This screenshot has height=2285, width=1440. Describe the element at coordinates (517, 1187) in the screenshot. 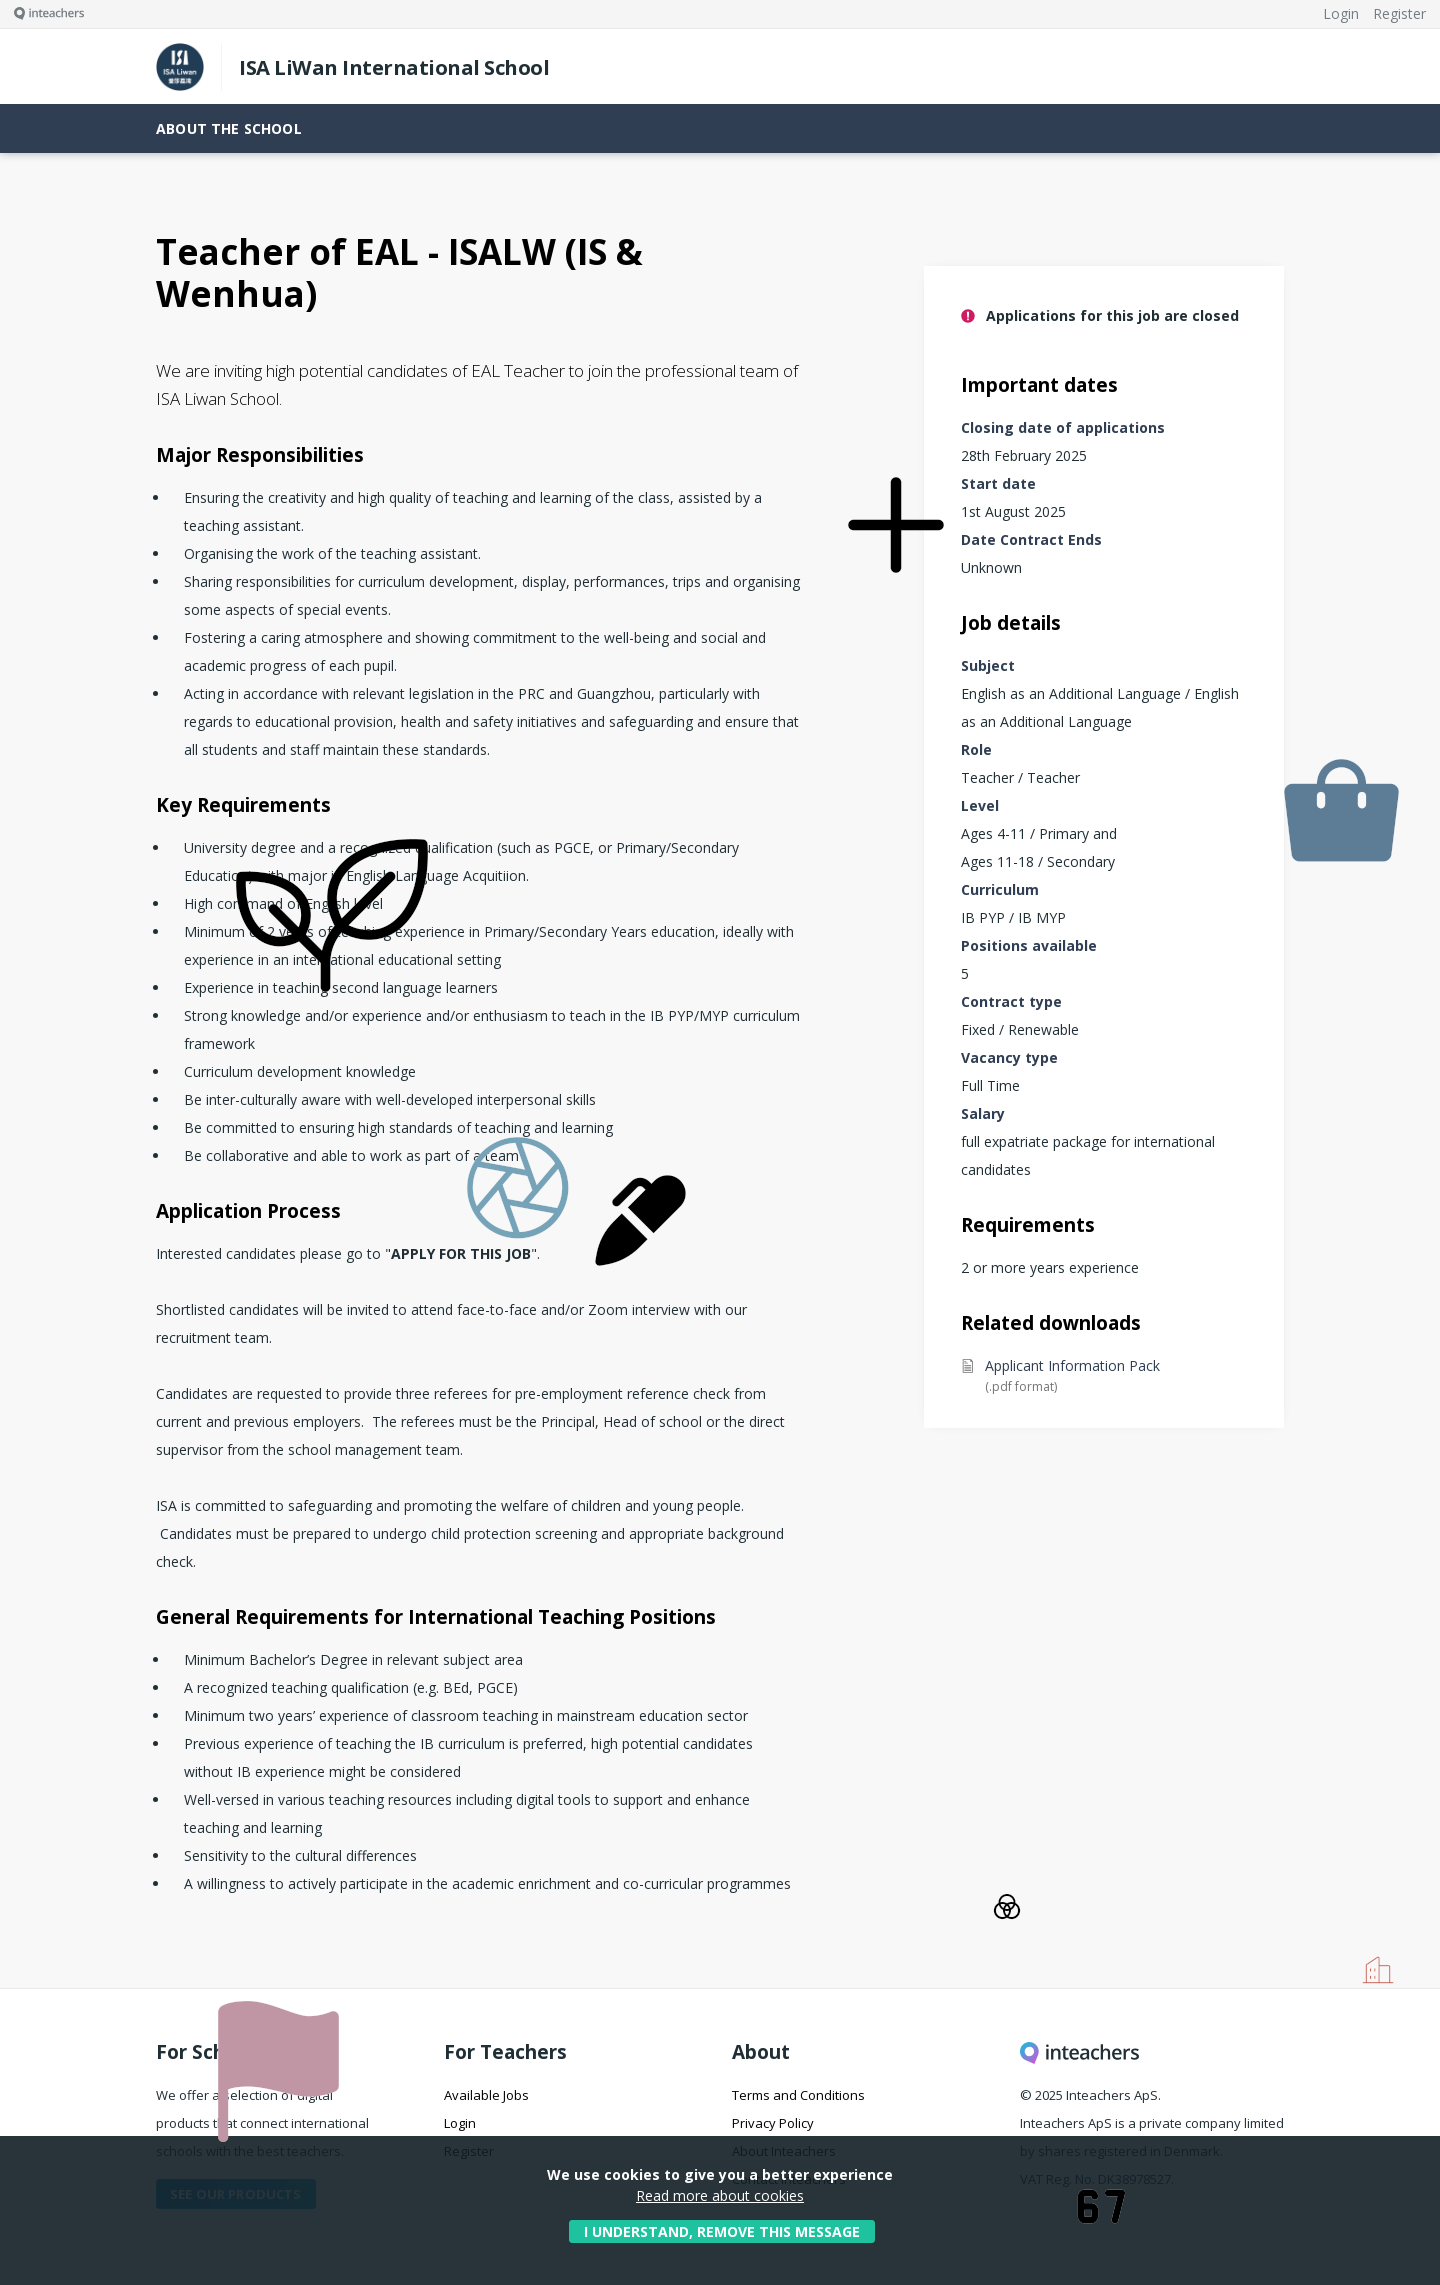

I see `open camera settings` at that location.